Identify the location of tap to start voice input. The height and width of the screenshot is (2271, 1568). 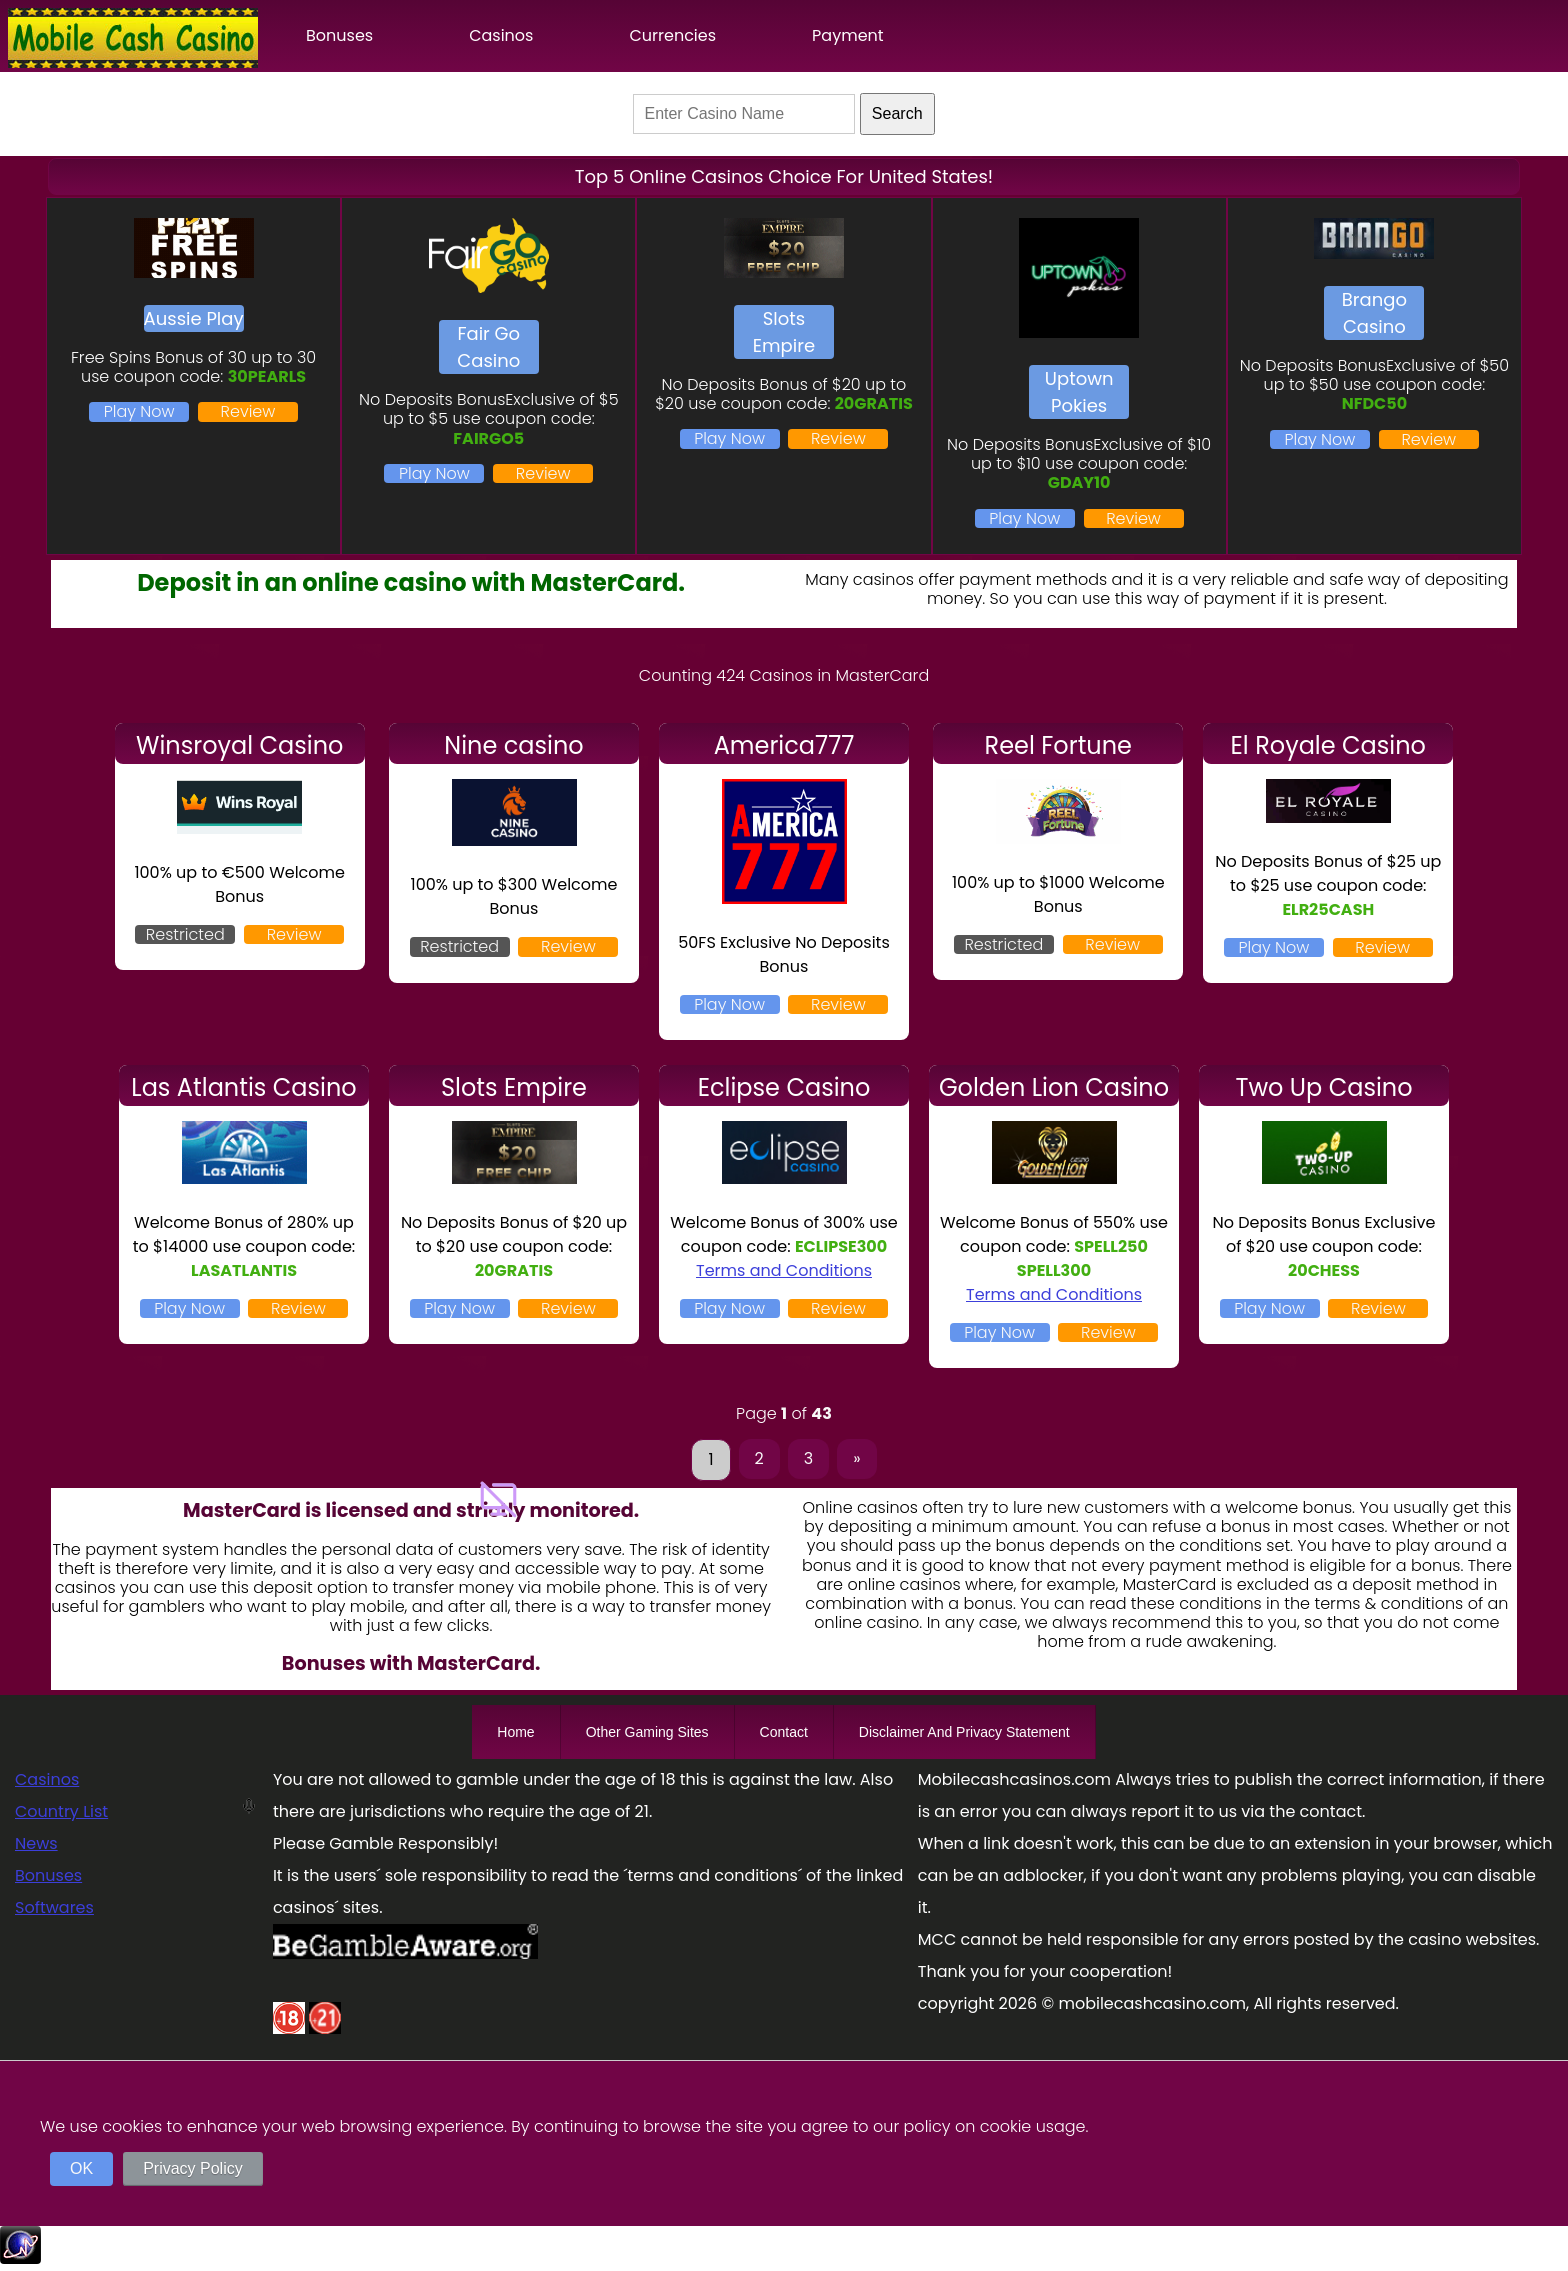
(249, 1806).